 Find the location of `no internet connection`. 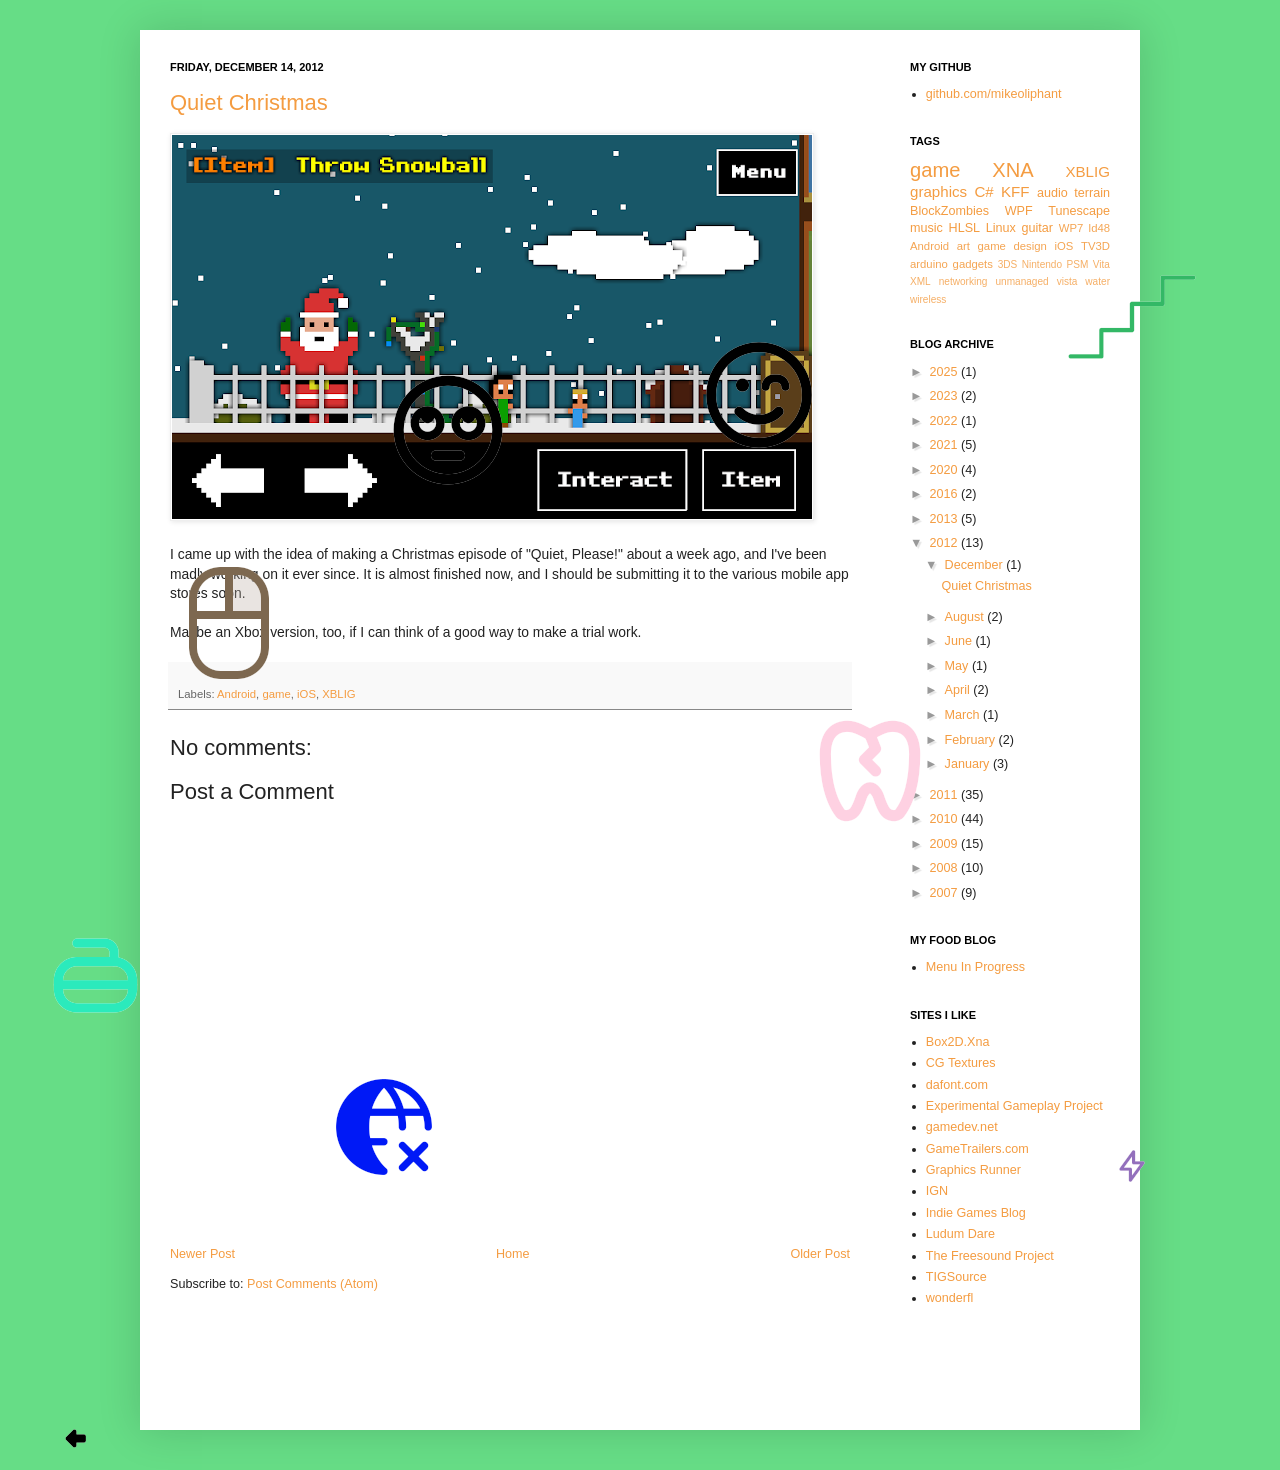

no internet connection is located at coordinates (384, 1127).